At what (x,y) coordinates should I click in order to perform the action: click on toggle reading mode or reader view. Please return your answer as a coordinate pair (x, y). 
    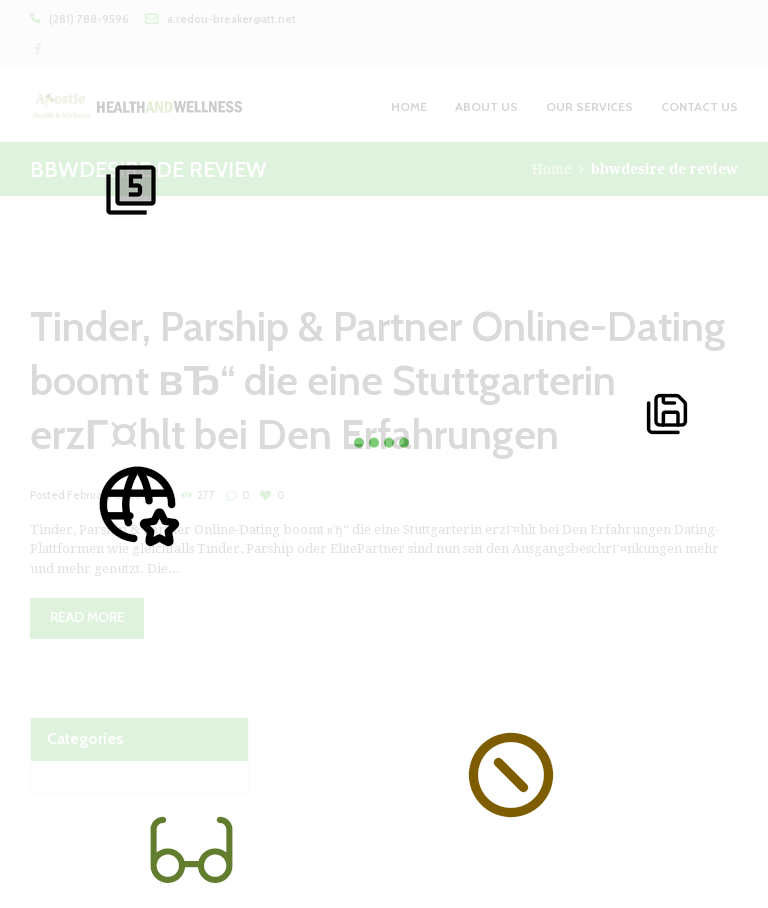
    Looking at the image, I should click on (191, 851).